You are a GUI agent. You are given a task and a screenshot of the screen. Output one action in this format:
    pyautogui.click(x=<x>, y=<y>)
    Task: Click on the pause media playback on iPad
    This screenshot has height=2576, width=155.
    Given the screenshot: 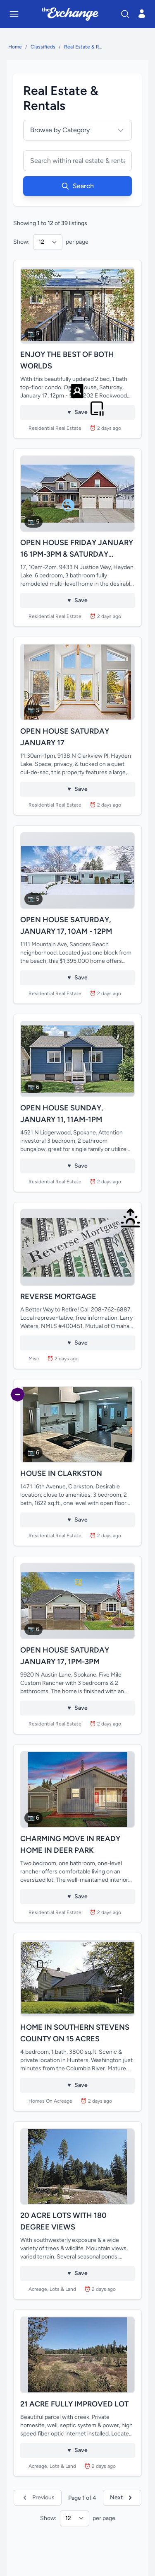 What is the action you would take?
    pyautogui.click(x=97, y=408)
    